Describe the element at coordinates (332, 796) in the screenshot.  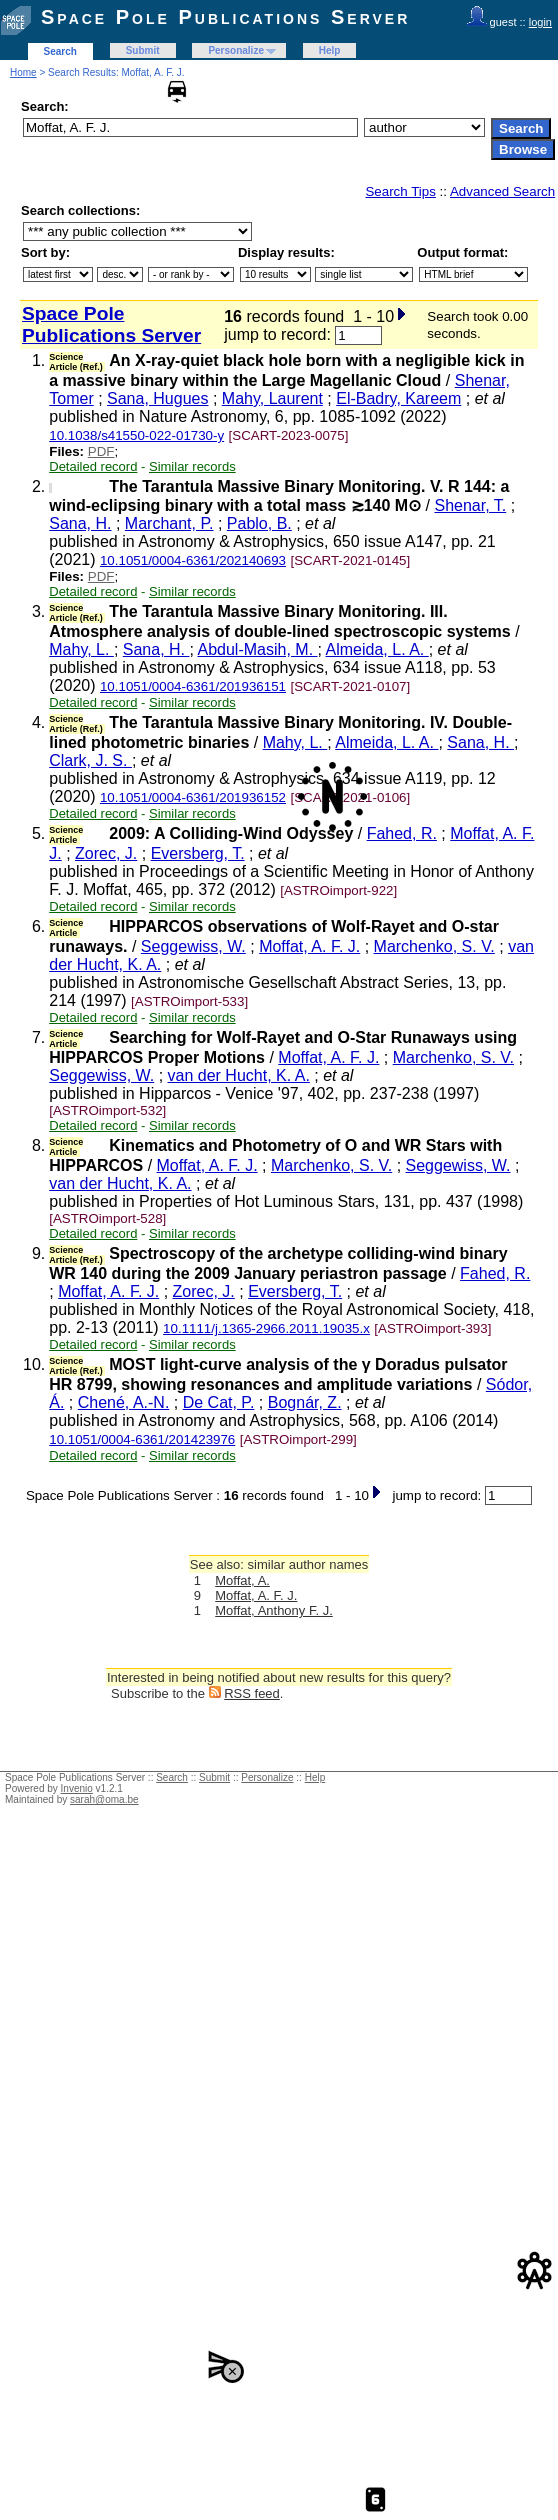
I see `indicates a draft or pending status for an item` at that location.